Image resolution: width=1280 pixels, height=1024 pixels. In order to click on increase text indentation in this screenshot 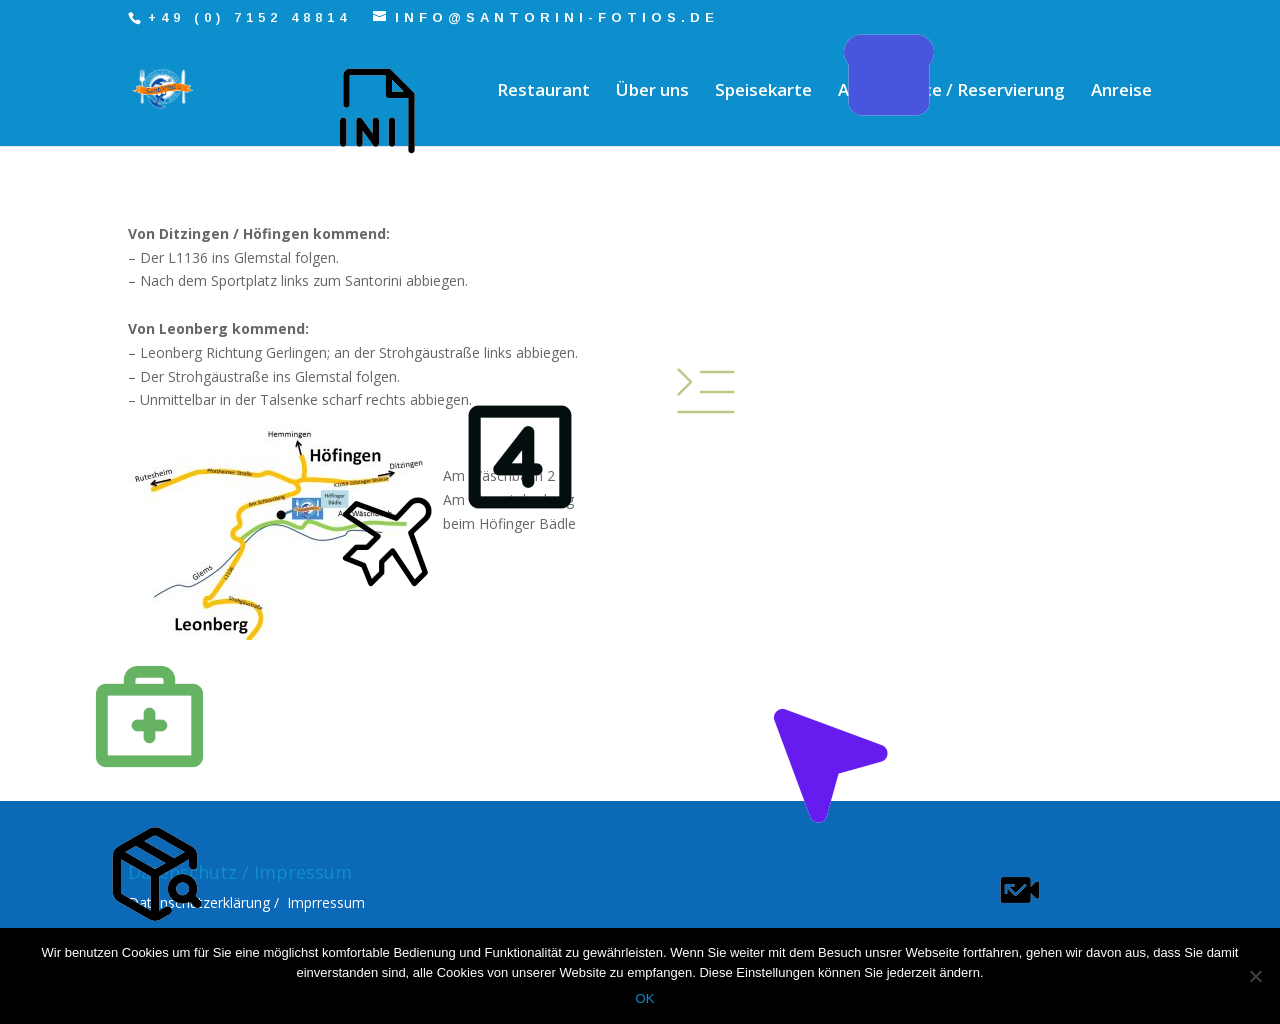, I will do `click(706, 392)`.